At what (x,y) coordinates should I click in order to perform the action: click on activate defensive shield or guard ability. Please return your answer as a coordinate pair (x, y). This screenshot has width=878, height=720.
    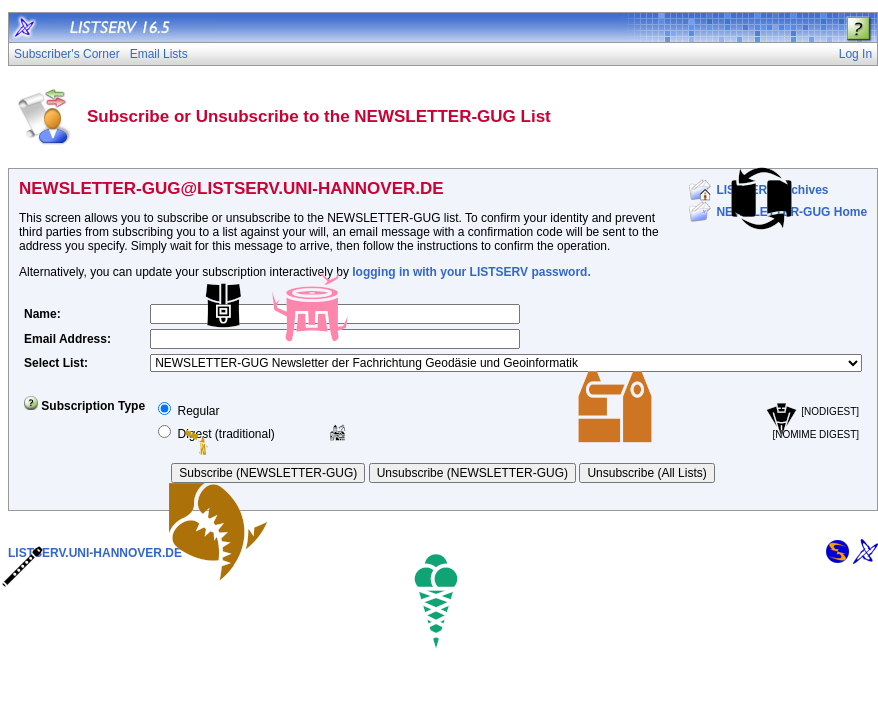
    Looking at the image, I should click on (781, 419).